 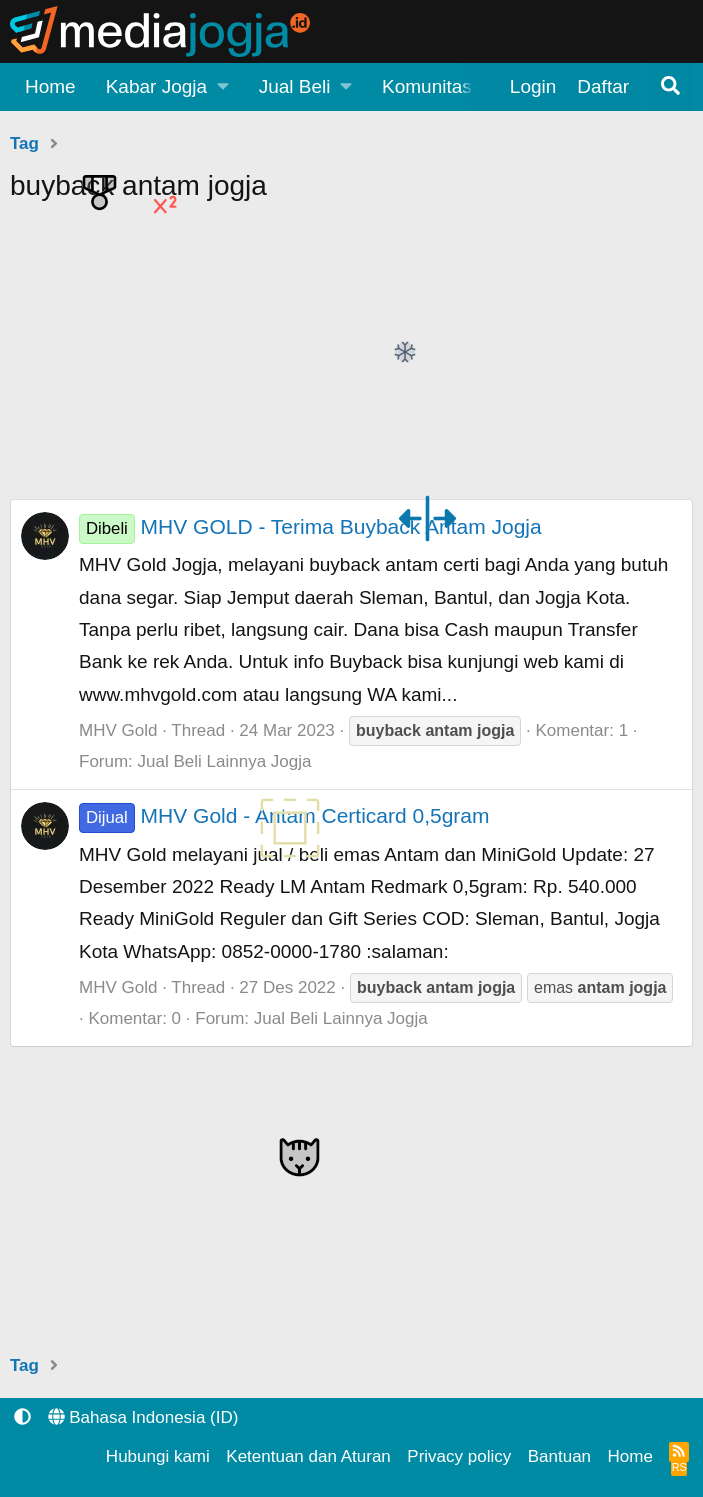 I want to click on view achievements or awards, so click(x=99, y=190).